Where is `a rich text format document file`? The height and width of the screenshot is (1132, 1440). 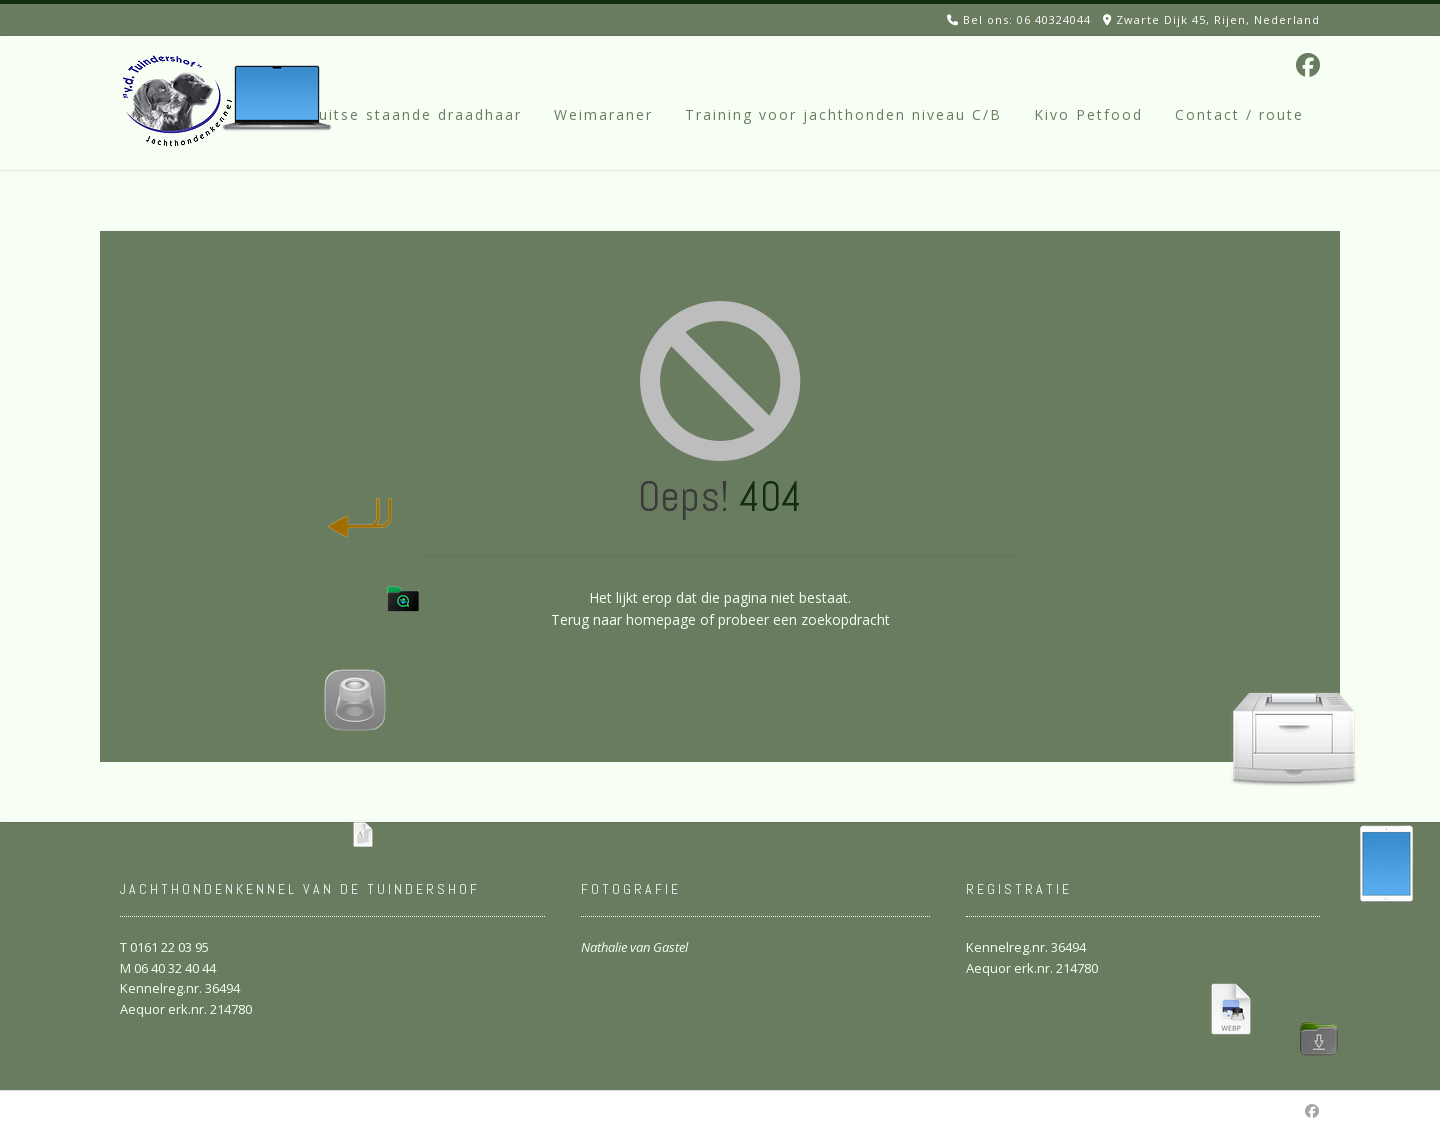
a rich text format document file is located at coordinates (363, 835).